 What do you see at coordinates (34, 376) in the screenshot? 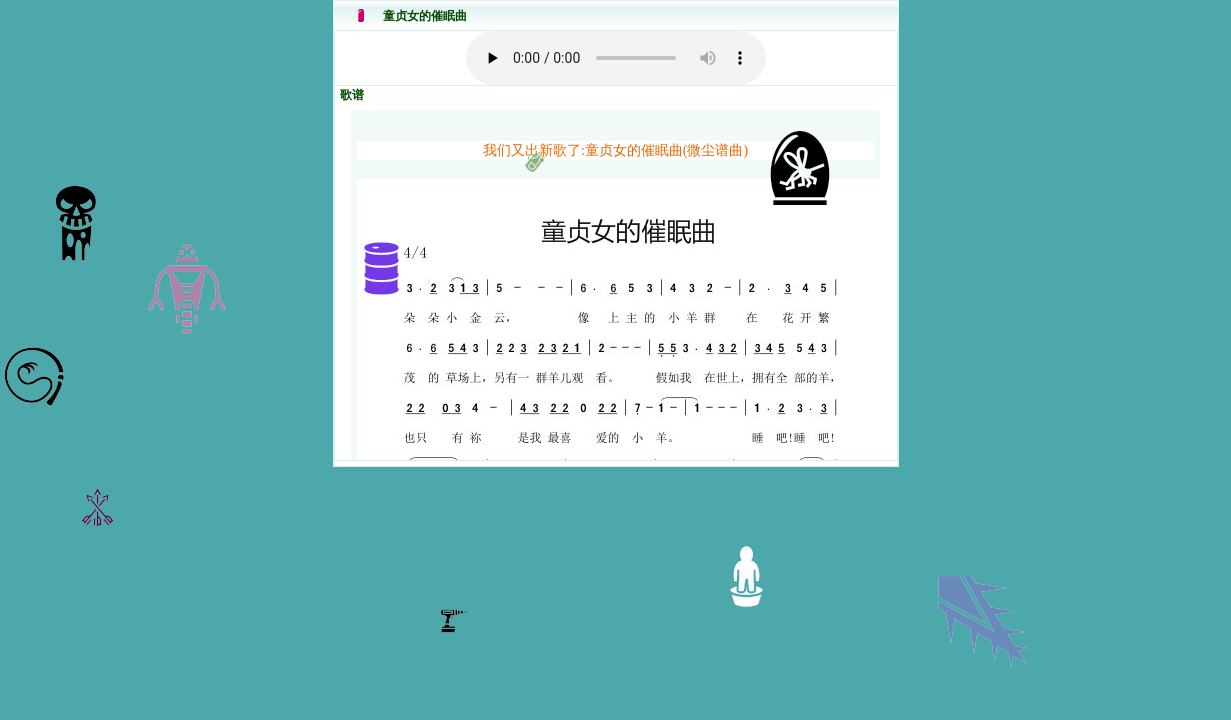
I see `whip weapon item in a game inventory` at bounding box center [34, 376].